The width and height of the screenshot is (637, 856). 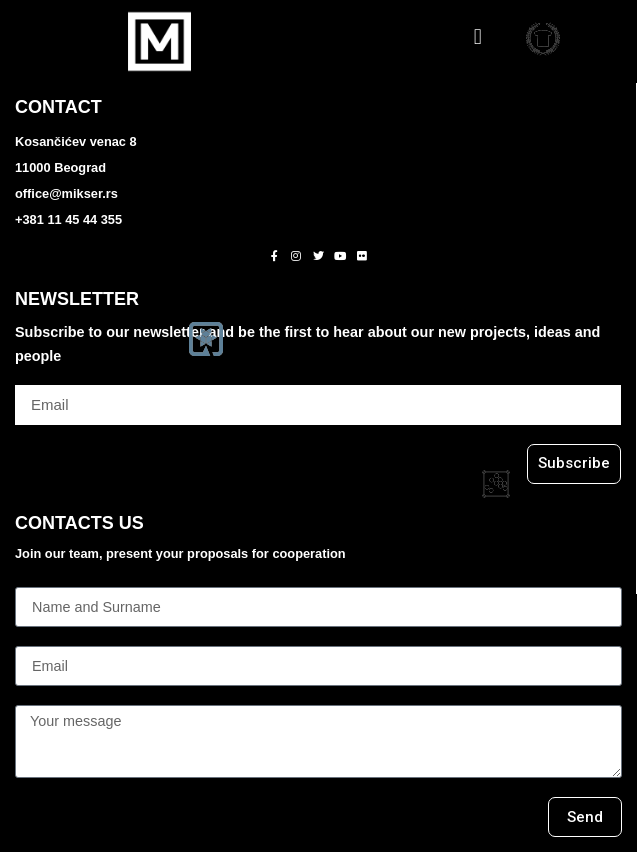 I want to click on visit teepublic store or website, so click(x=543, y=39).